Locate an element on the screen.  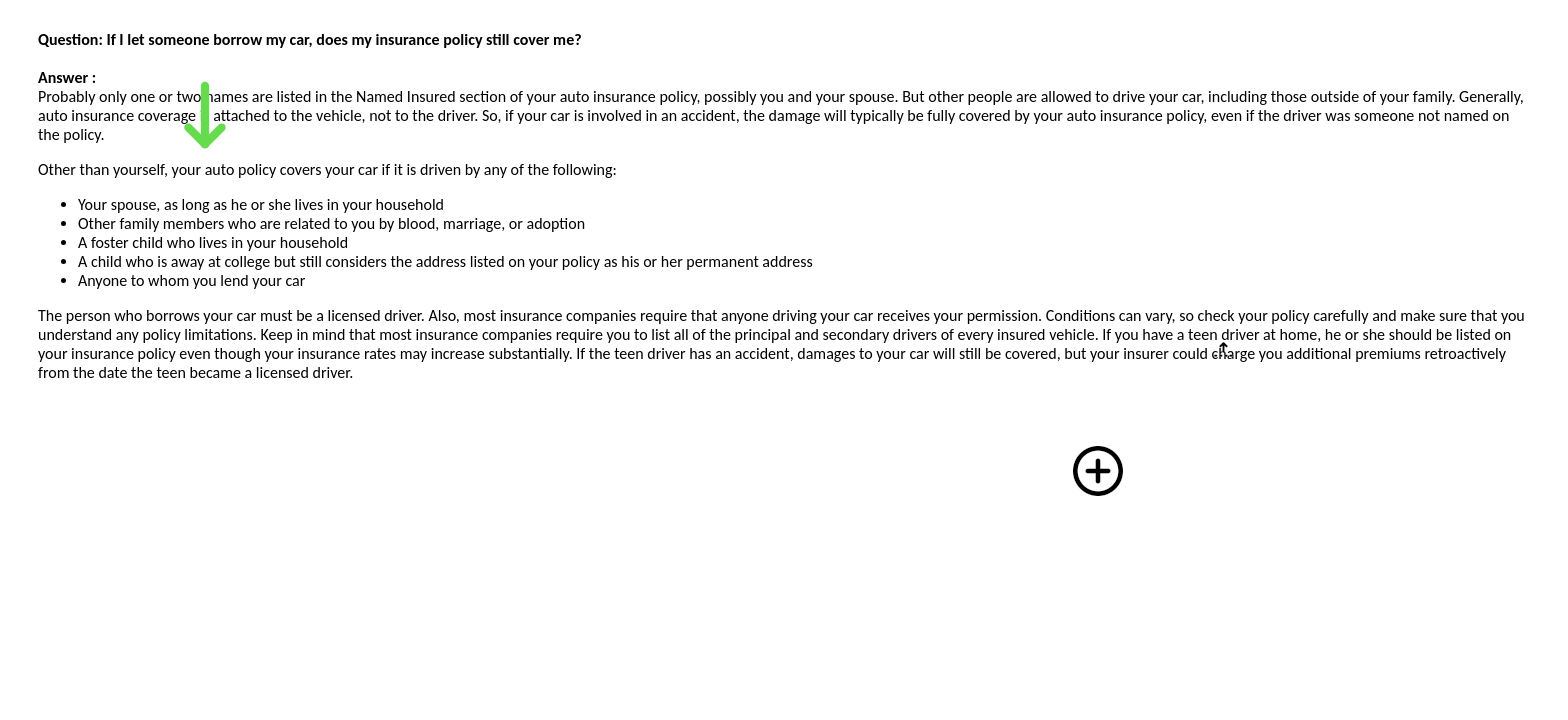
collapse content upward is located at coordinates (1223, 350).